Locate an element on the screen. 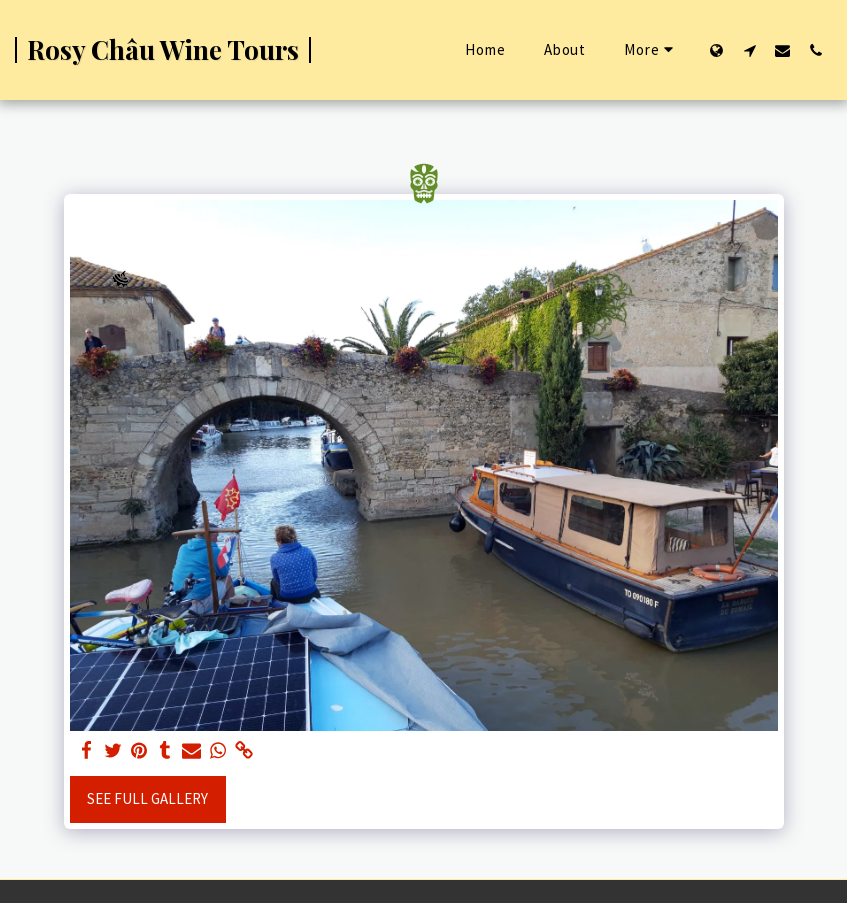  día de los muertos themed game element or decoration is located at coordinates (424, 183).